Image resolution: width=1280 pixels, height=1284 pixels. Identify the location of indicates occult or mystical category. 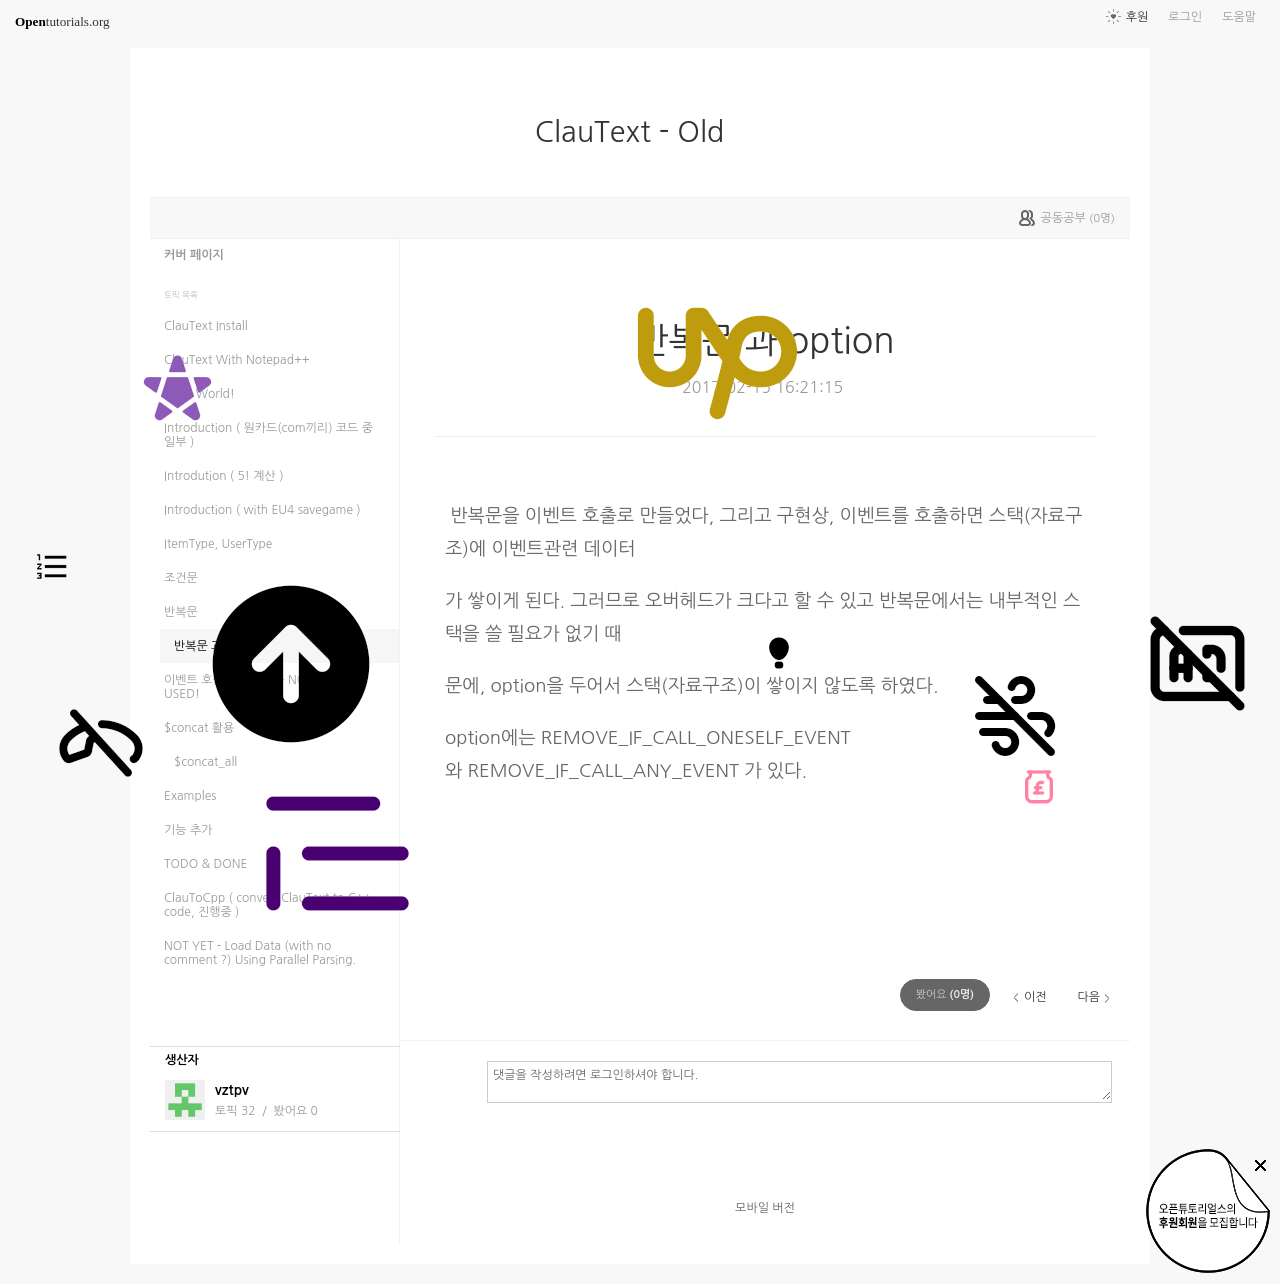
(177, 391).